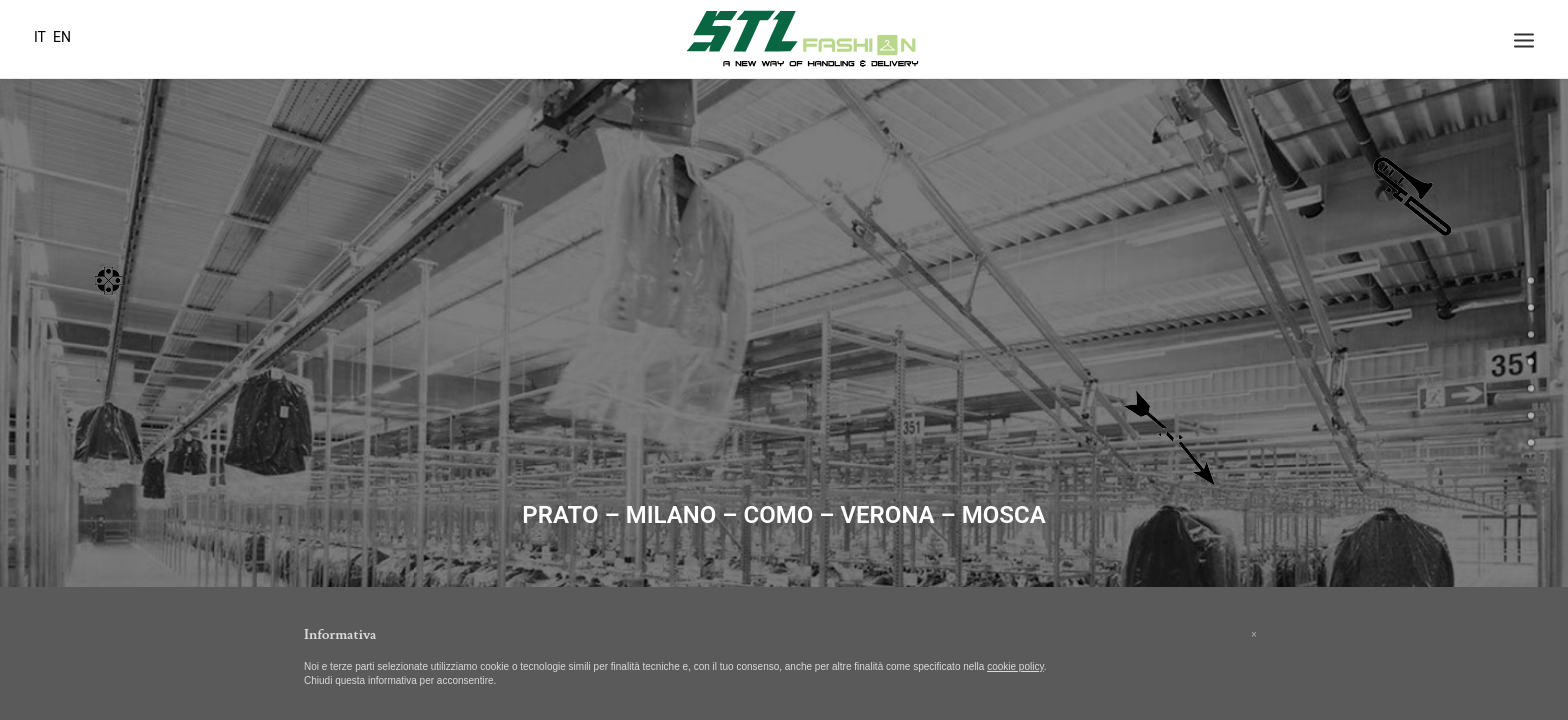 This screenshot has width=1568, height=720. Describe the element at coordinates (108, 280) in the screenshot. I see `access game controller settings` at that location.